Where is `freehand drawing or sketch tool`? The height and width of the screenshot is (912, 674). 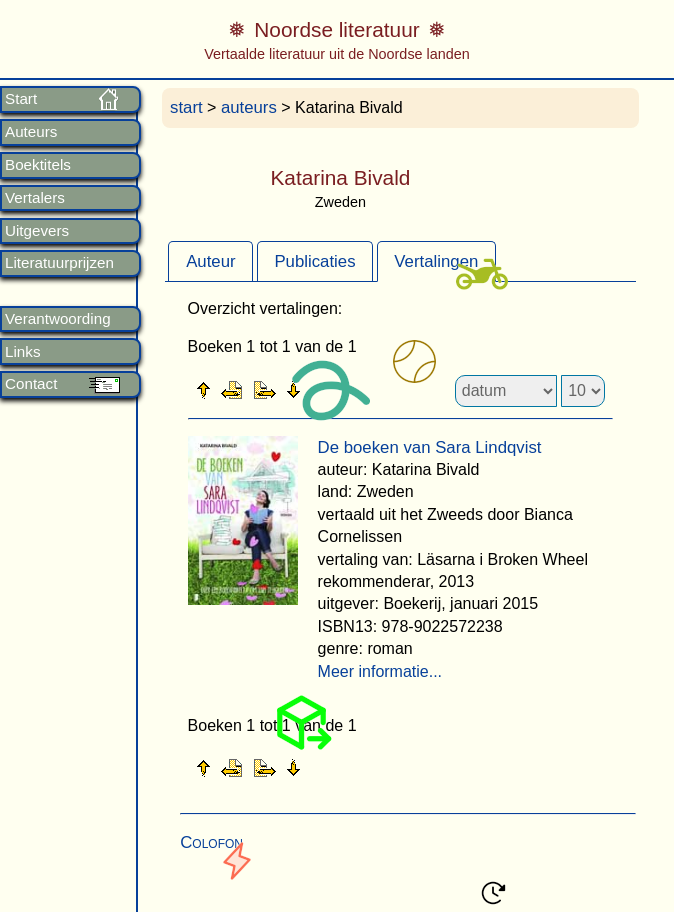
freehand drawing or sketch tool is located at coordinates (328, 390).